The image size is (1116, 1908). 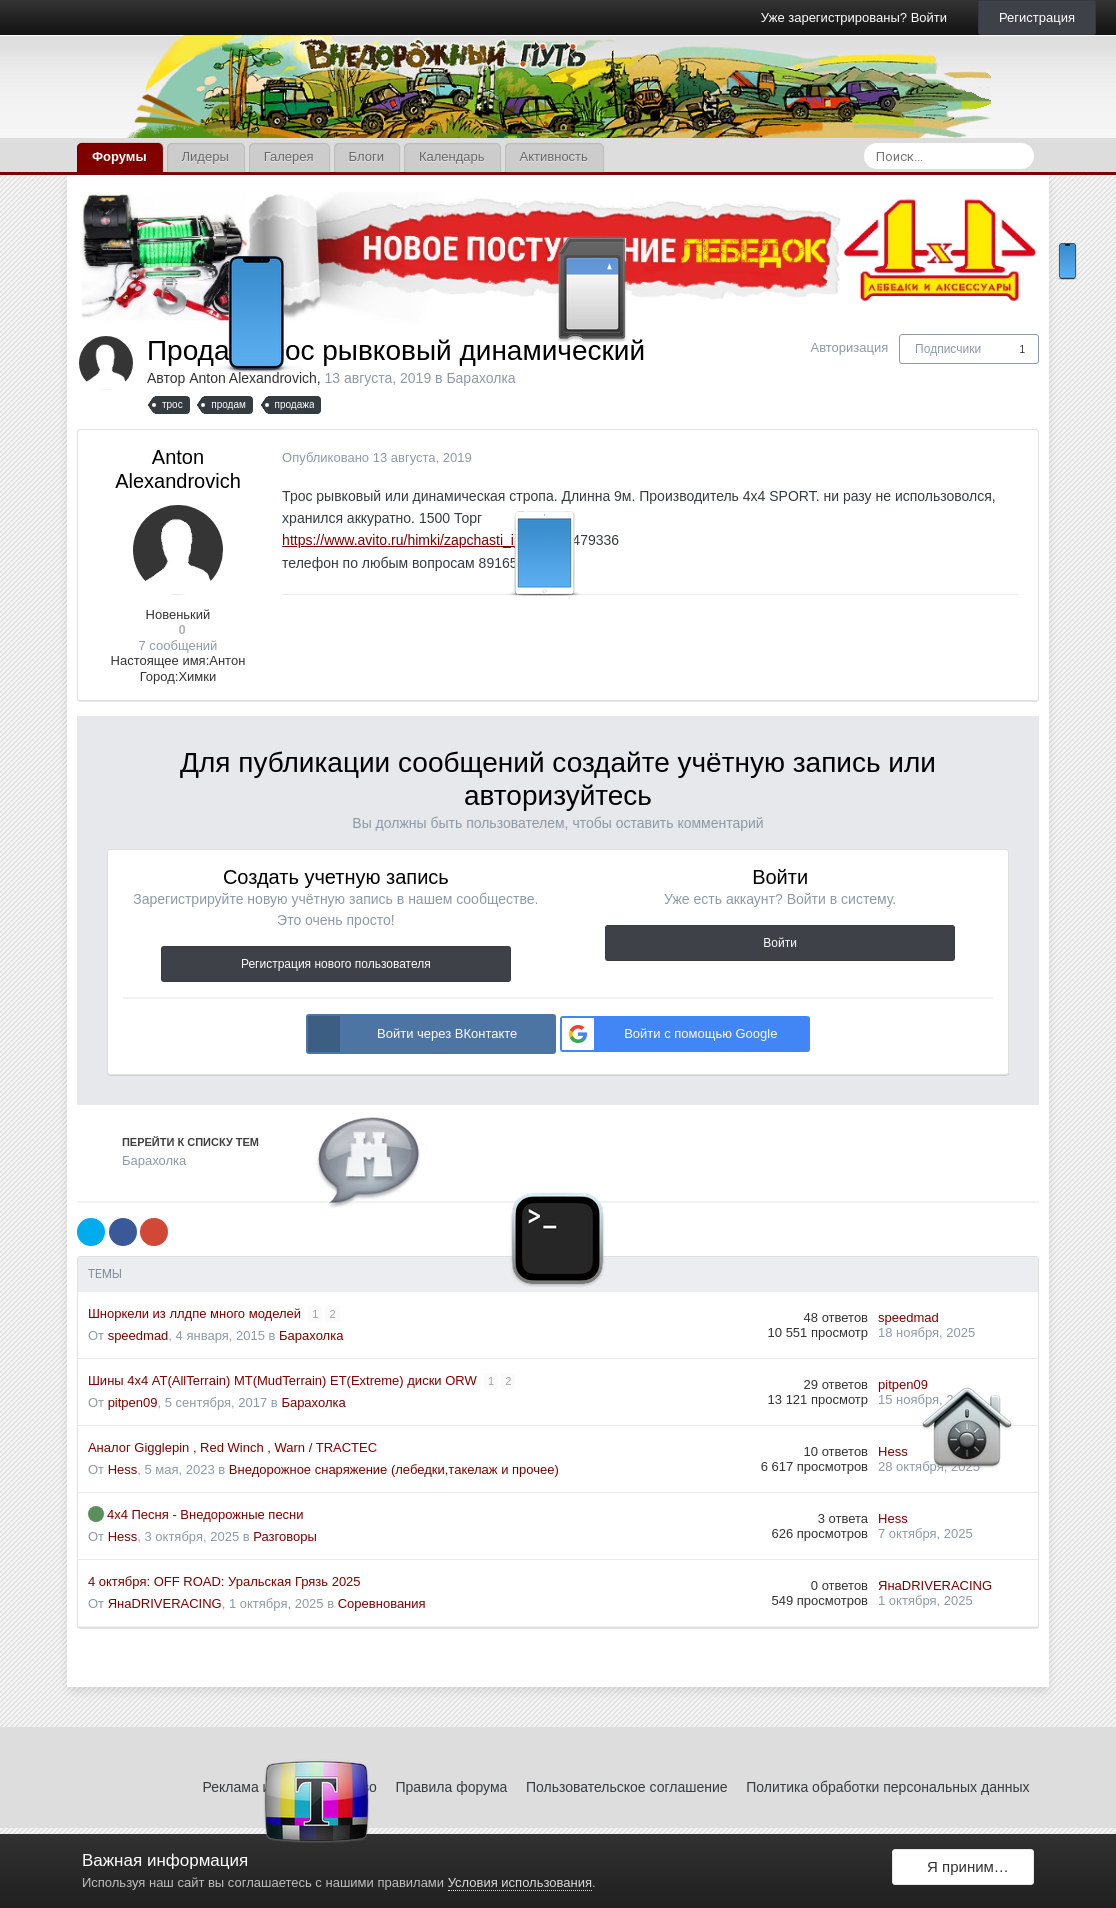 What do you see at coordinates (1067, 261) in the screenshot?
I see `iPhone 16 device icon` at bounding box center [1067, 261].